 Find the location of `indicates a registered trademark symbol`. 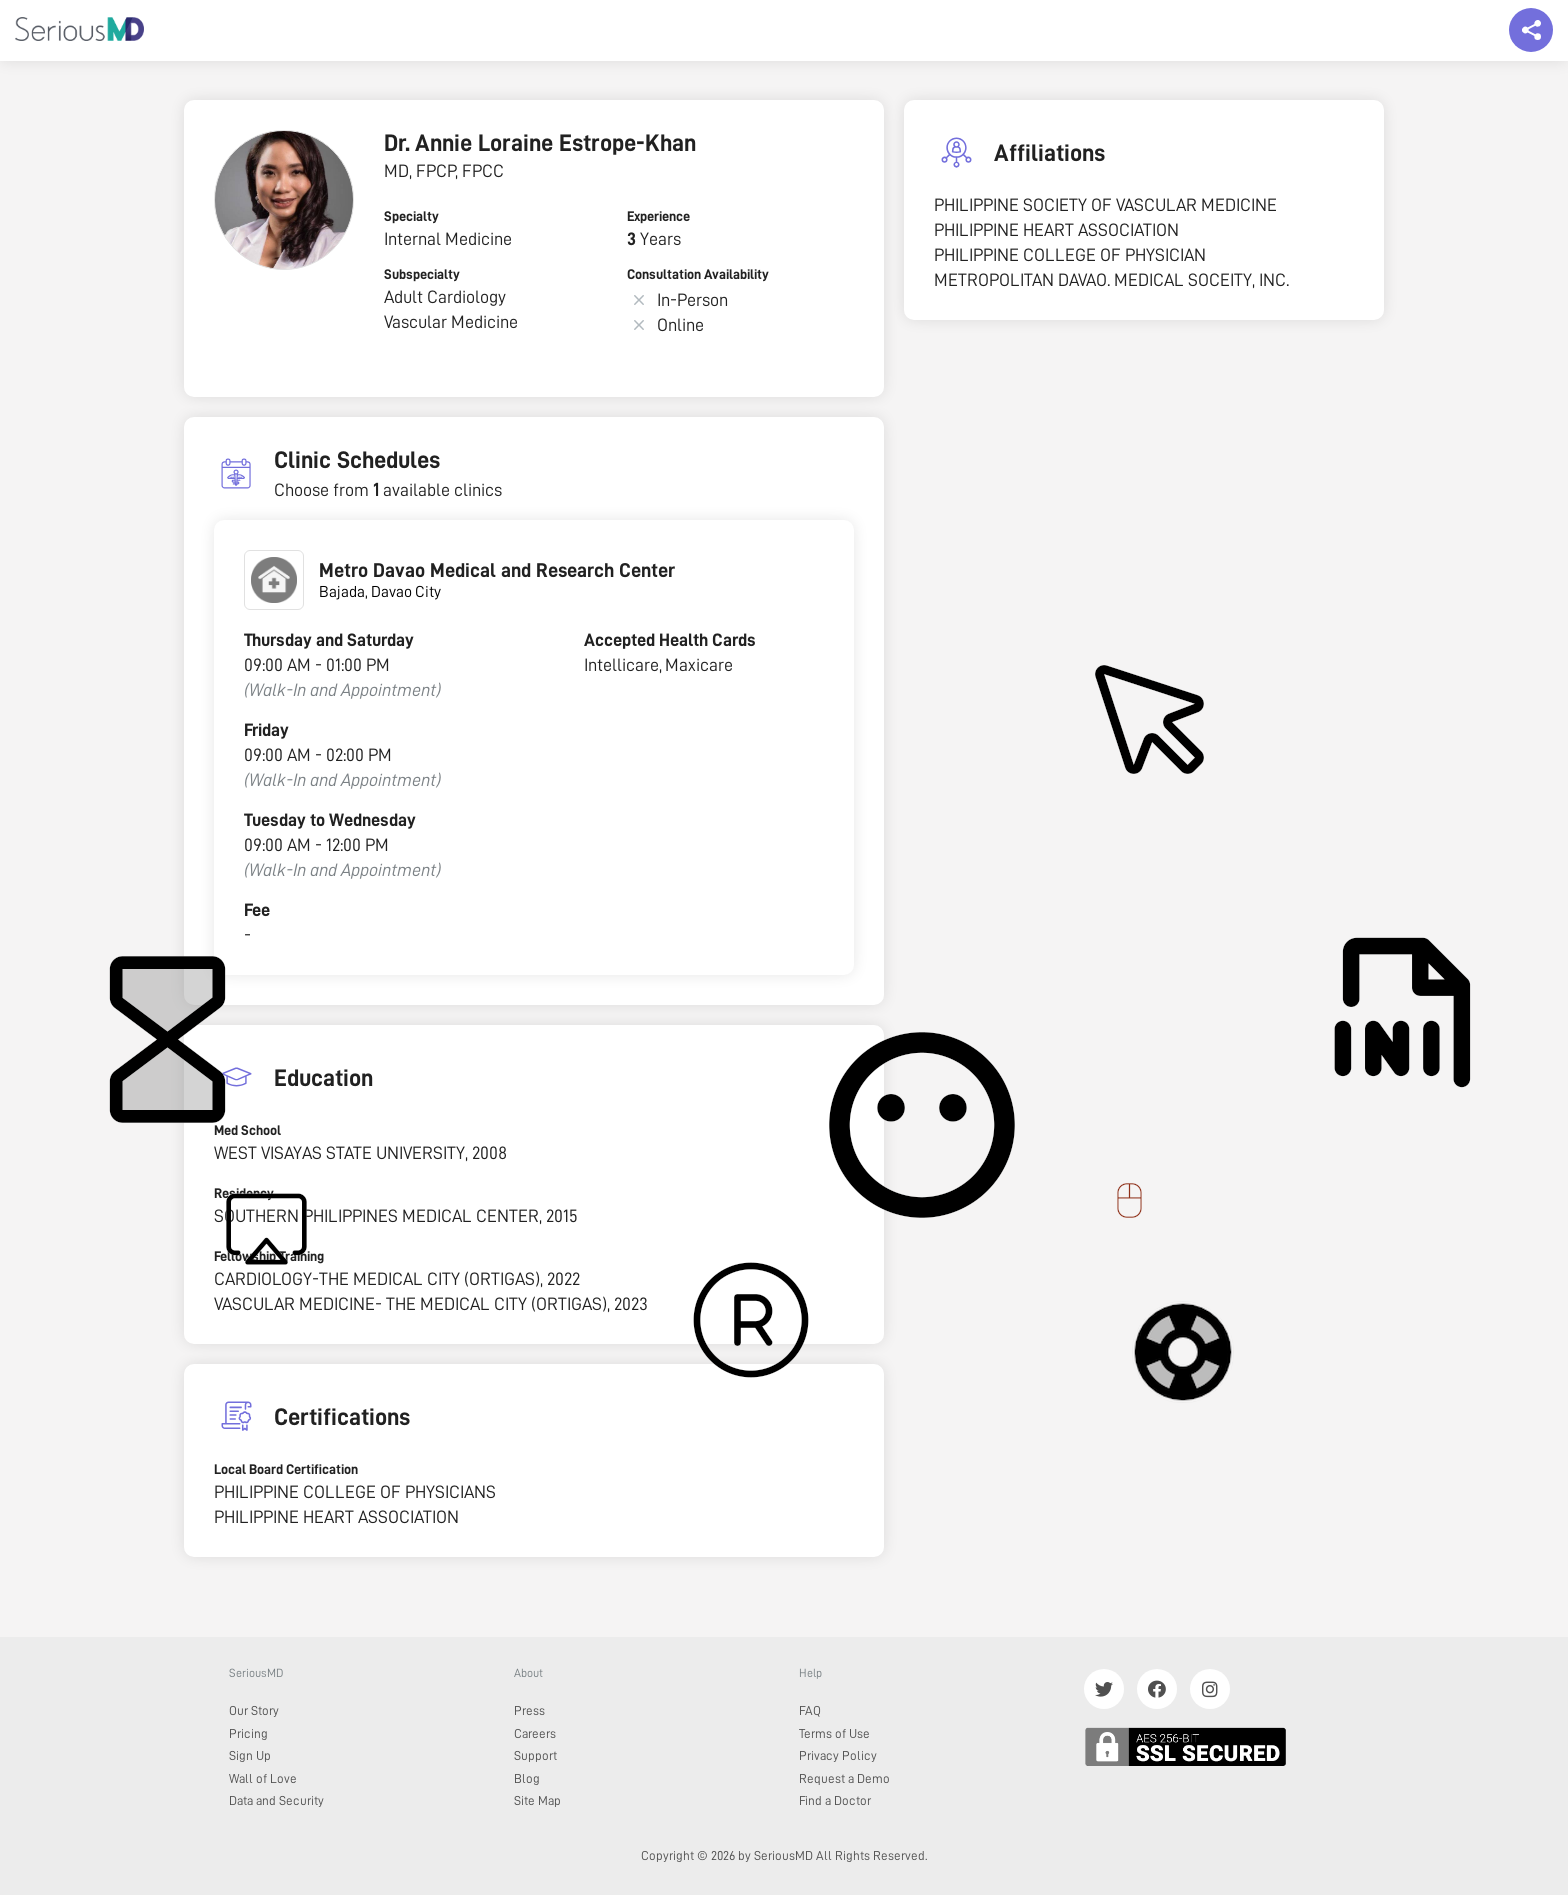

indicates a registered trademark symbol is located at coordinates (751, 1320).